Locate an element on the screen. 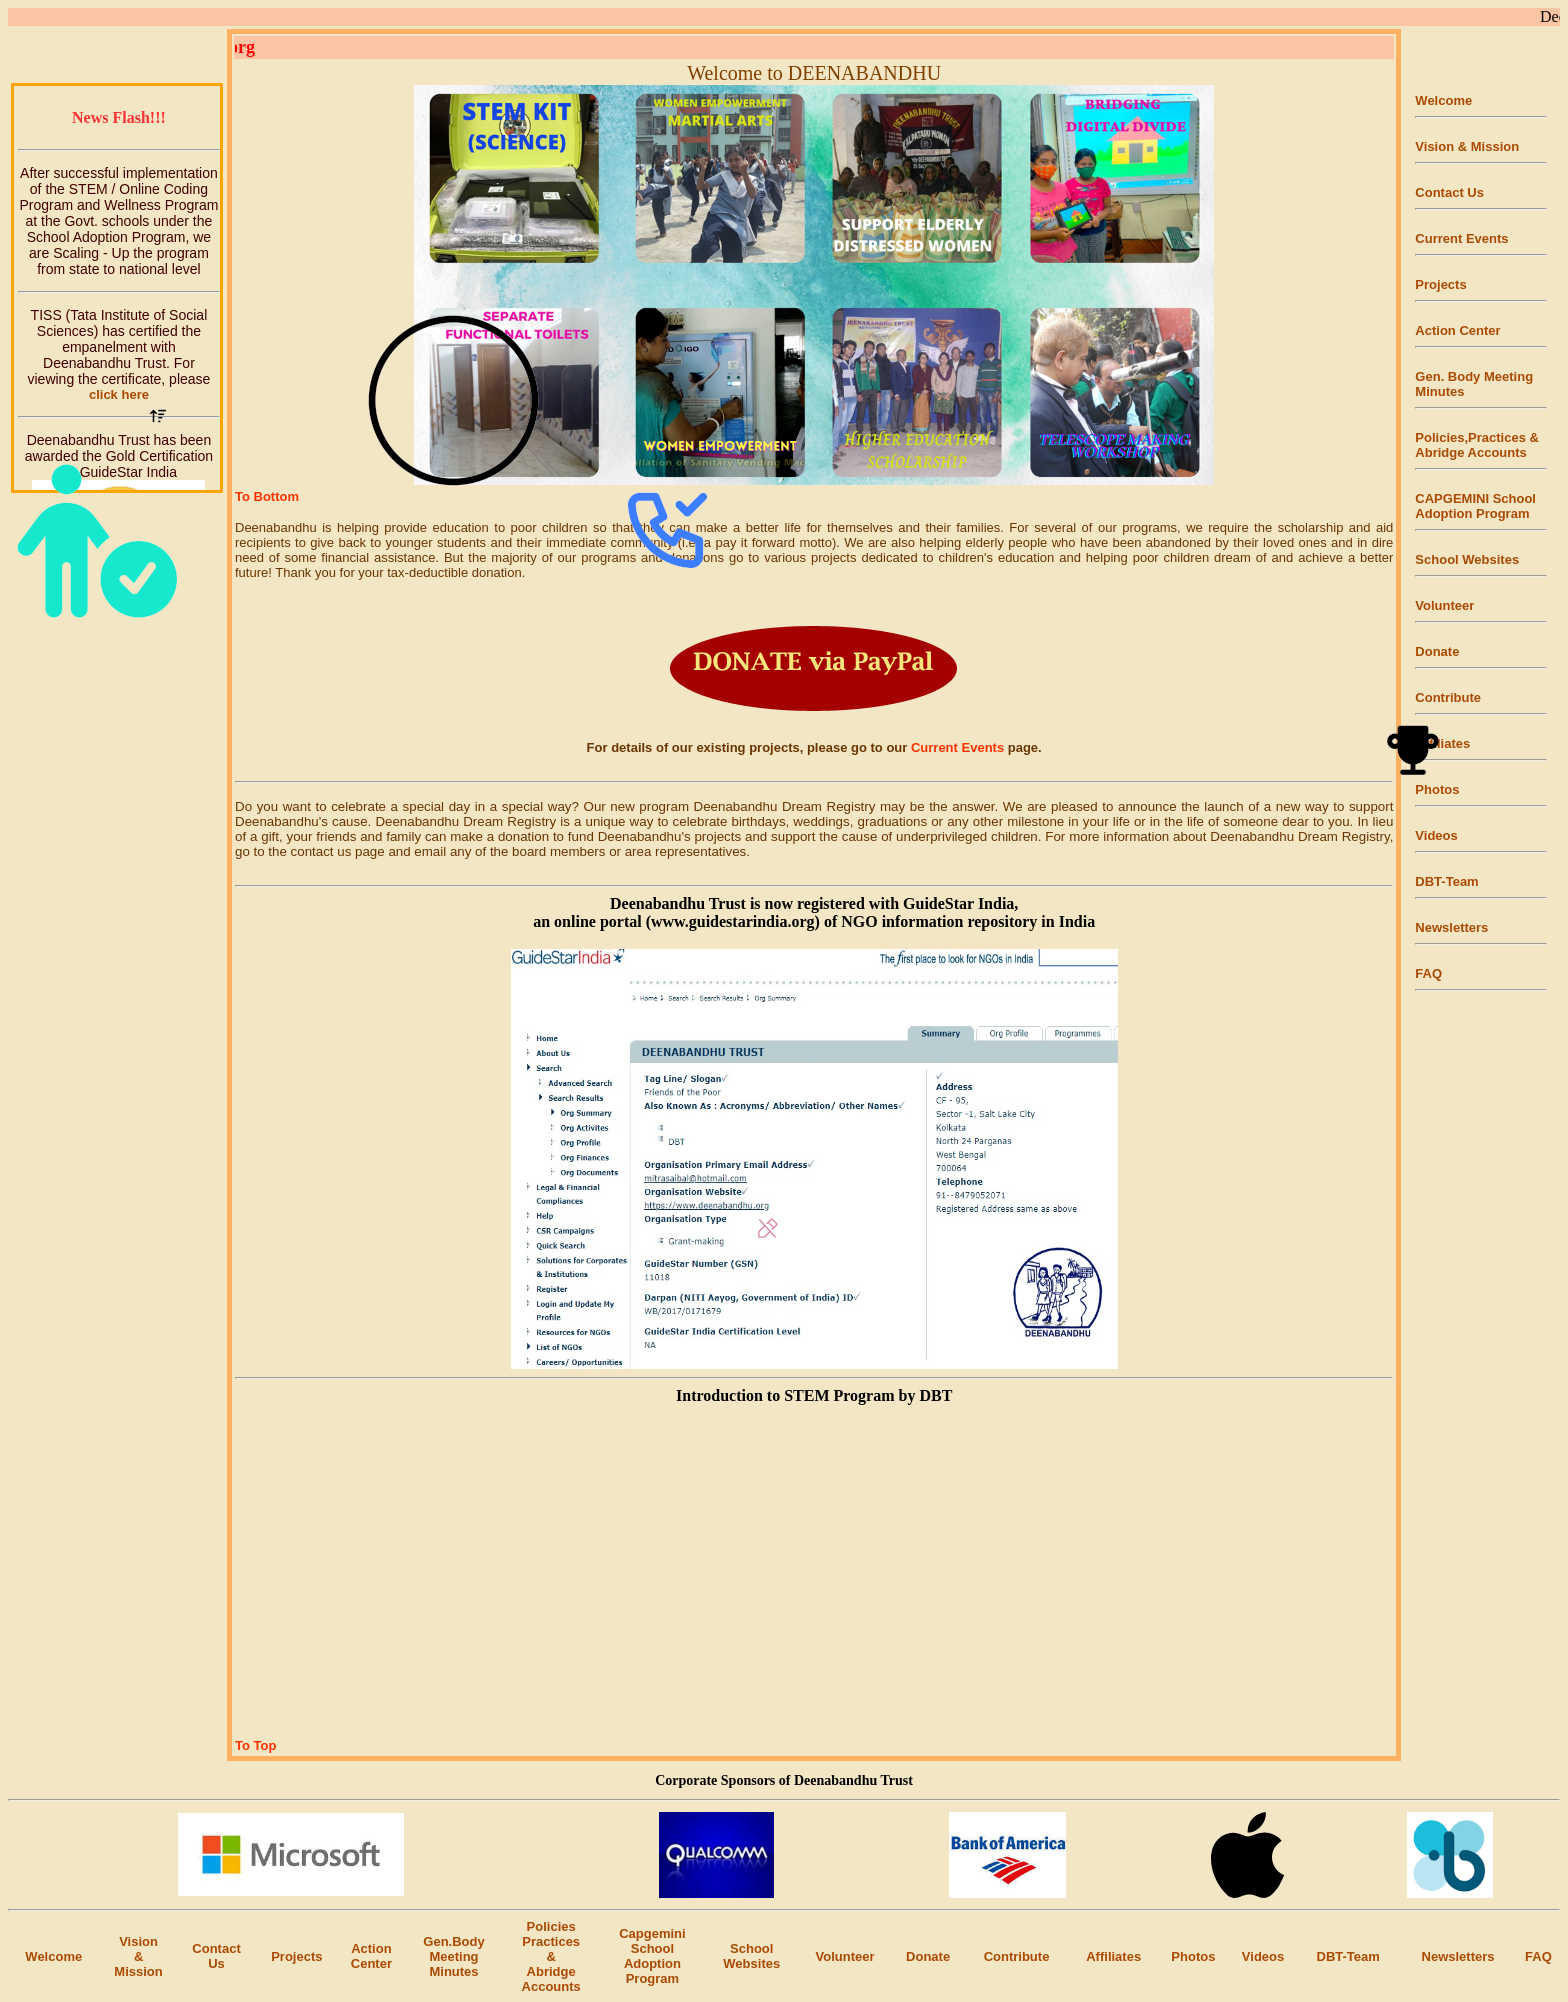 The height and width of the screenshot is (2002, 1568). editing is disabled or unavailable is located at coordinates (767, 1228).